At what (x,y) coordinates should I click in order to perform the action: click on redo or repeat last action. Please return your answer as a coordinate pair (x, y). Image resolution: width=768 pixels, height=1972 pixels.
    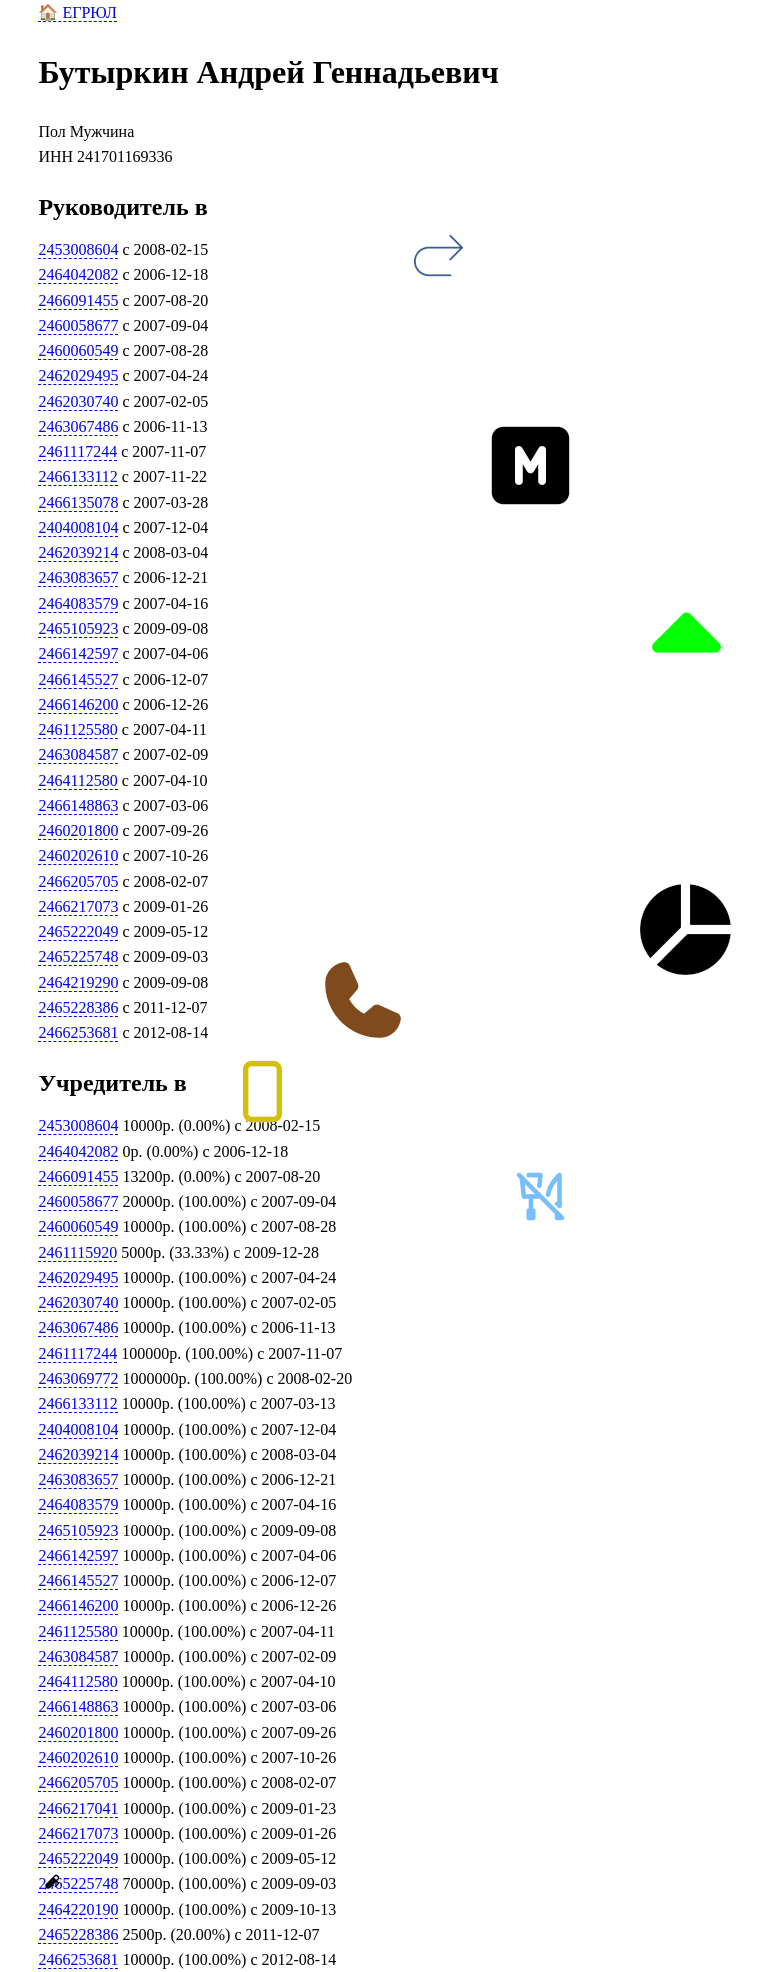
    Looking at the image, I should click on (438, 257).